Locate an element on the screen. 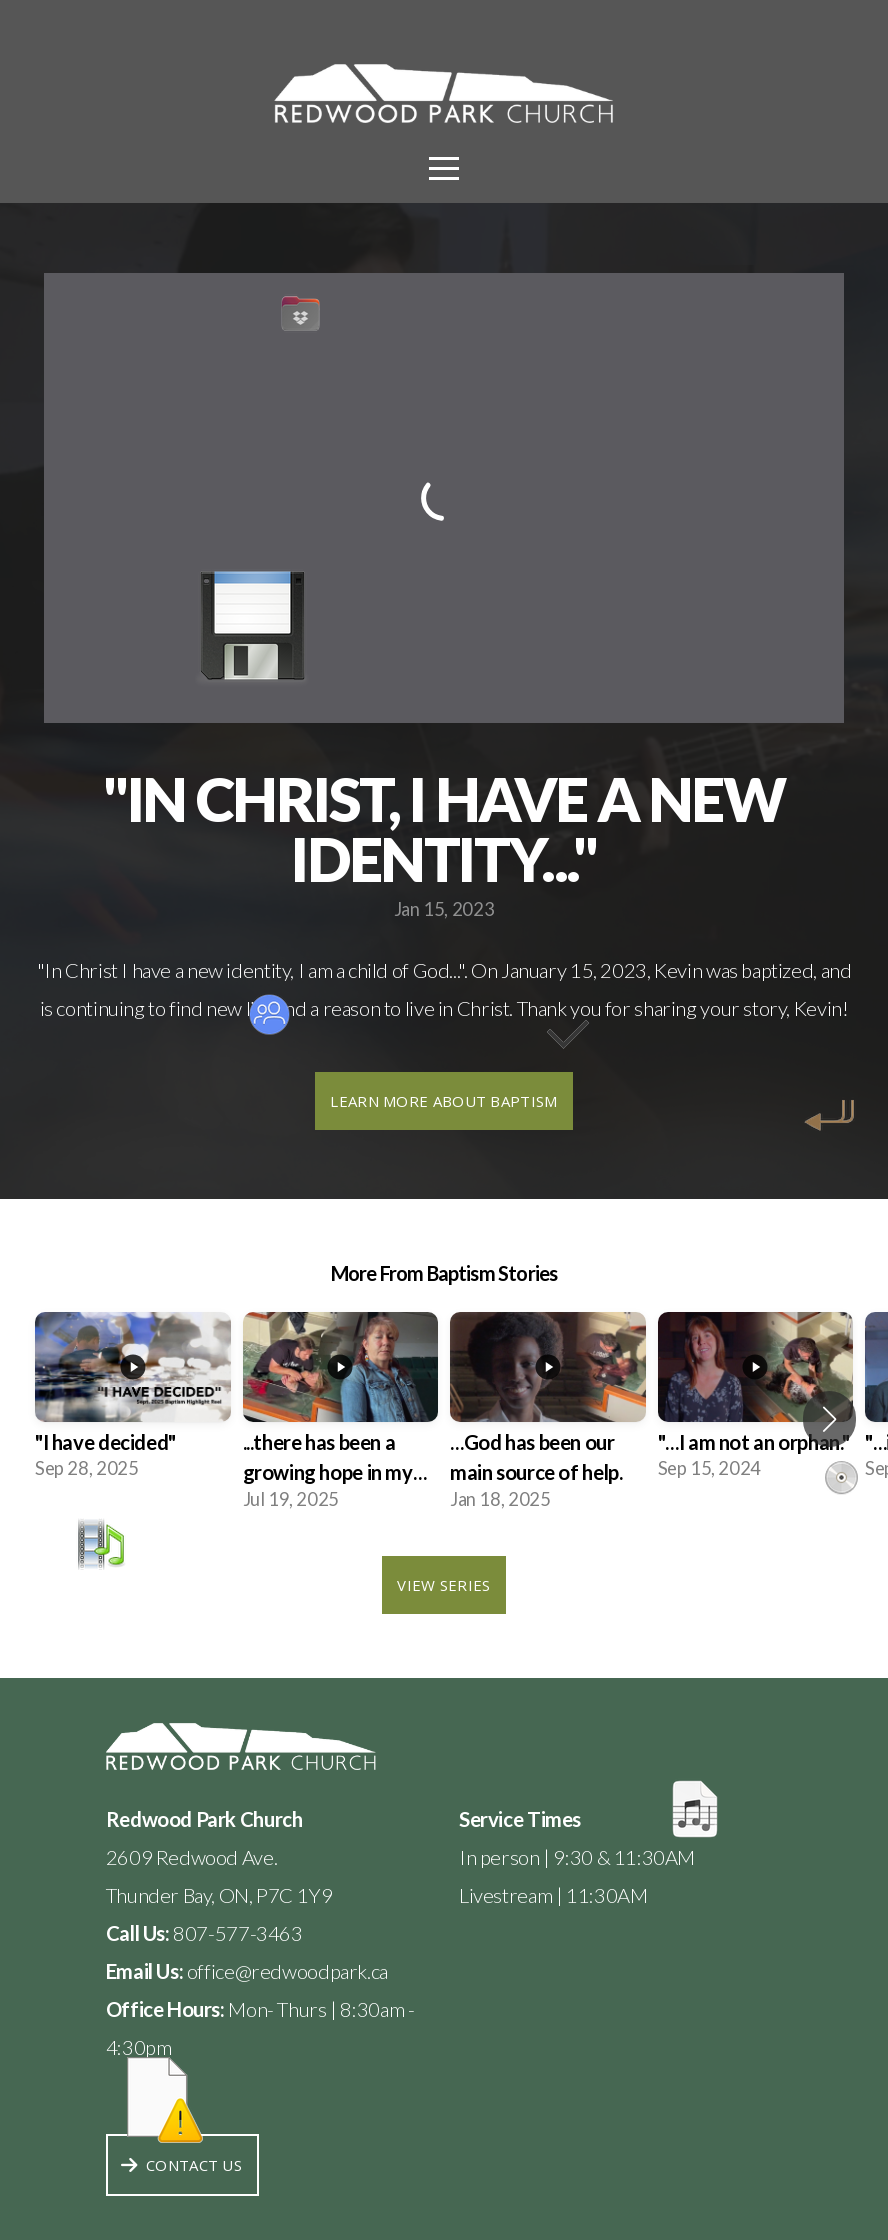 The width and height of the screenshot is (888, 2240). open multimedia applications is located at coordinates (101, 1544).